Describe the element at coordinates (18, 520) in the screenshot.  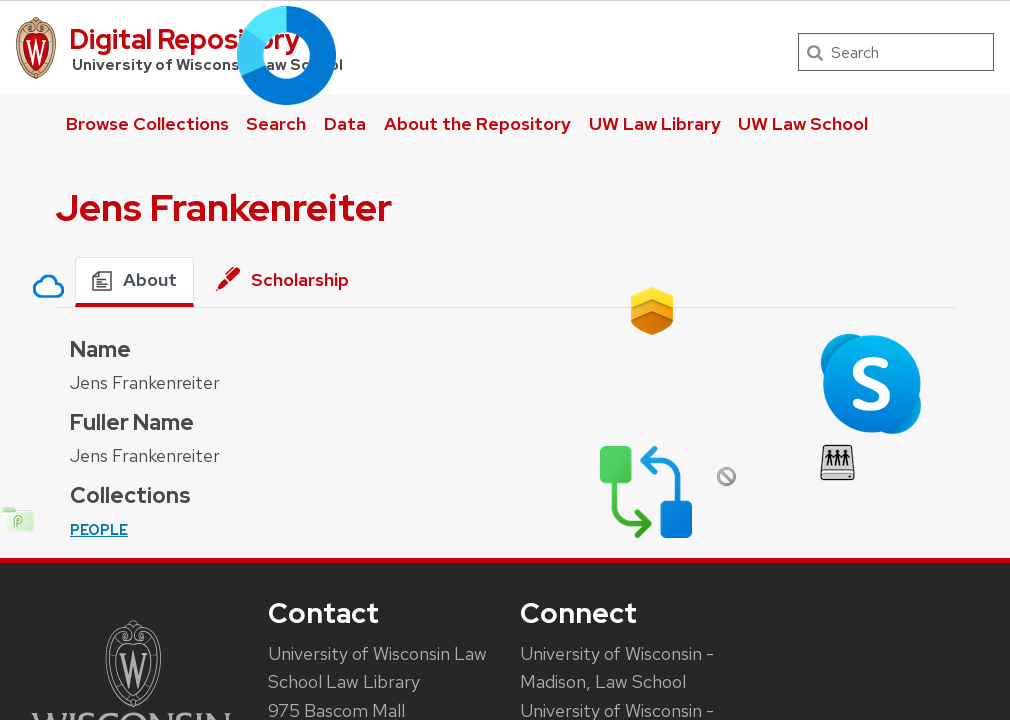
I see `open android pie system files folder` at that location.